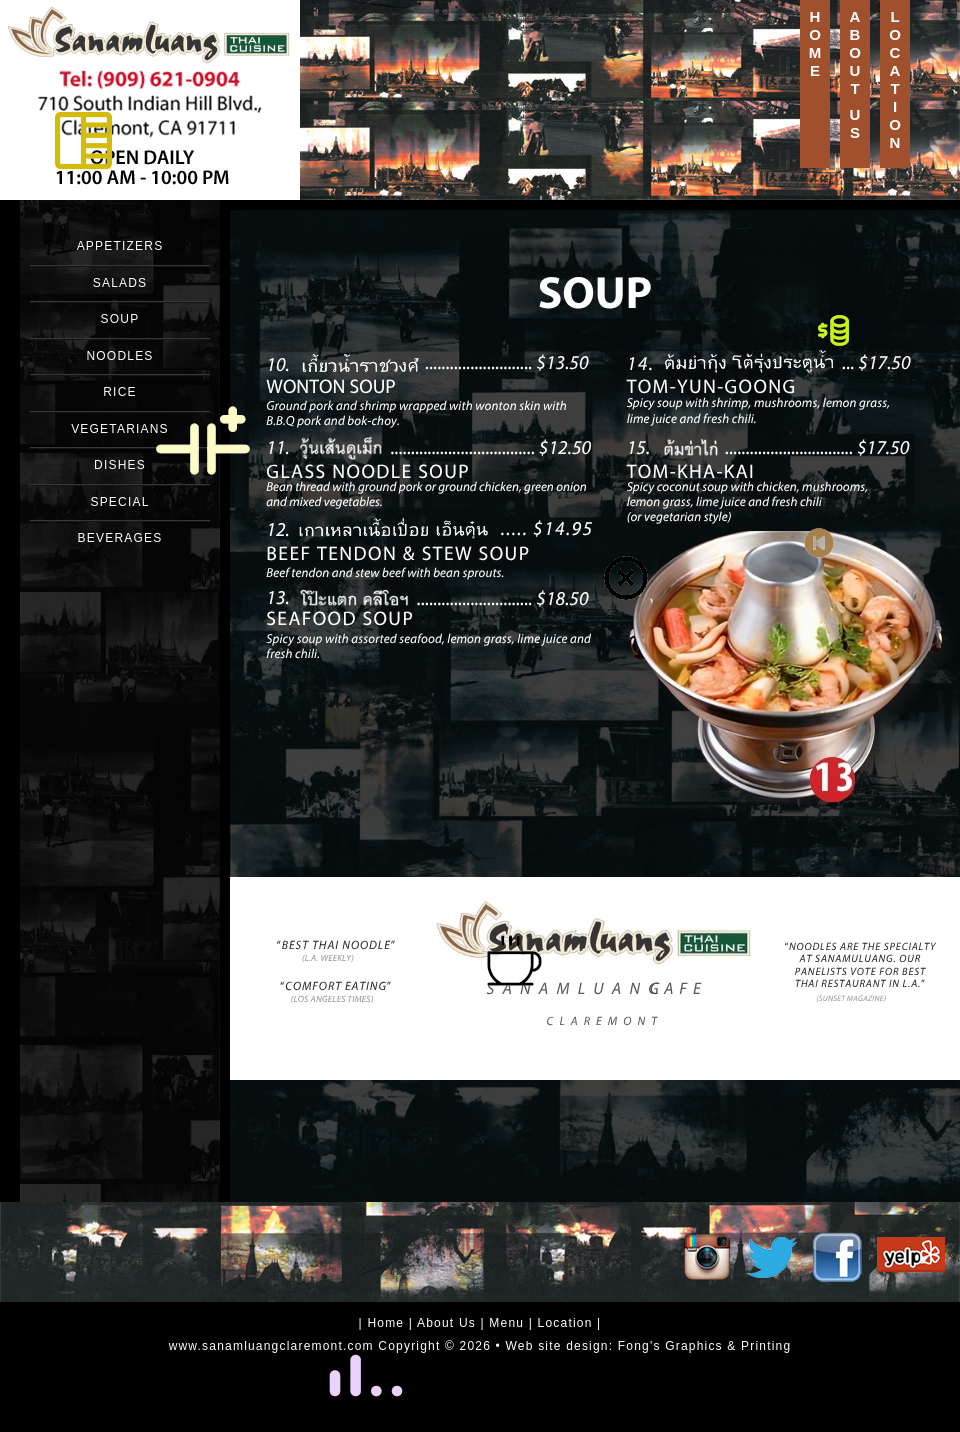  Describe the element at coordinates (626, 578) in the screenshot. I see `close or dismiss a dialog` at that location.